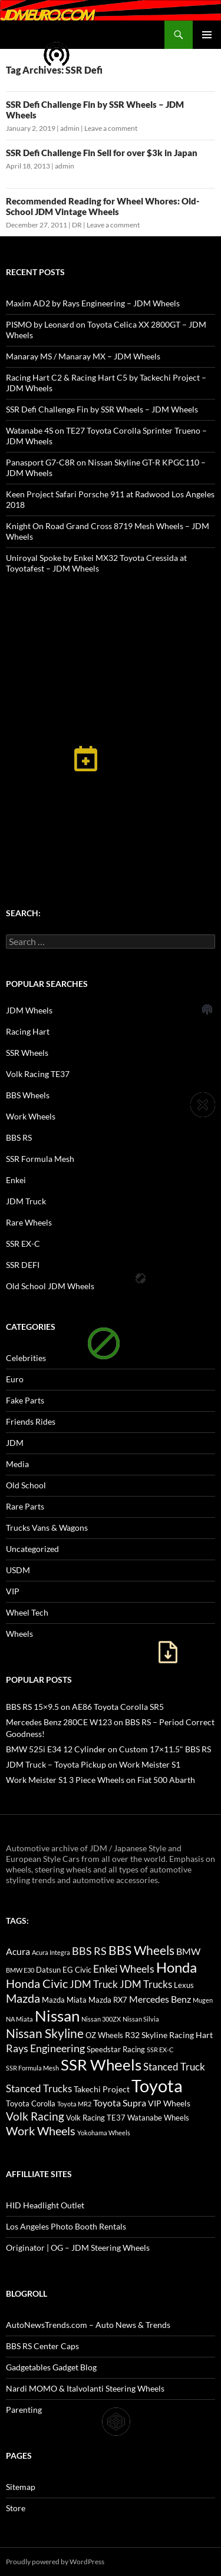 This screenshot has height=2576, width=221. Describe the element at coordinates (140, 1278) in the screenshot. I see `access tennis or sports-related content` at that location.